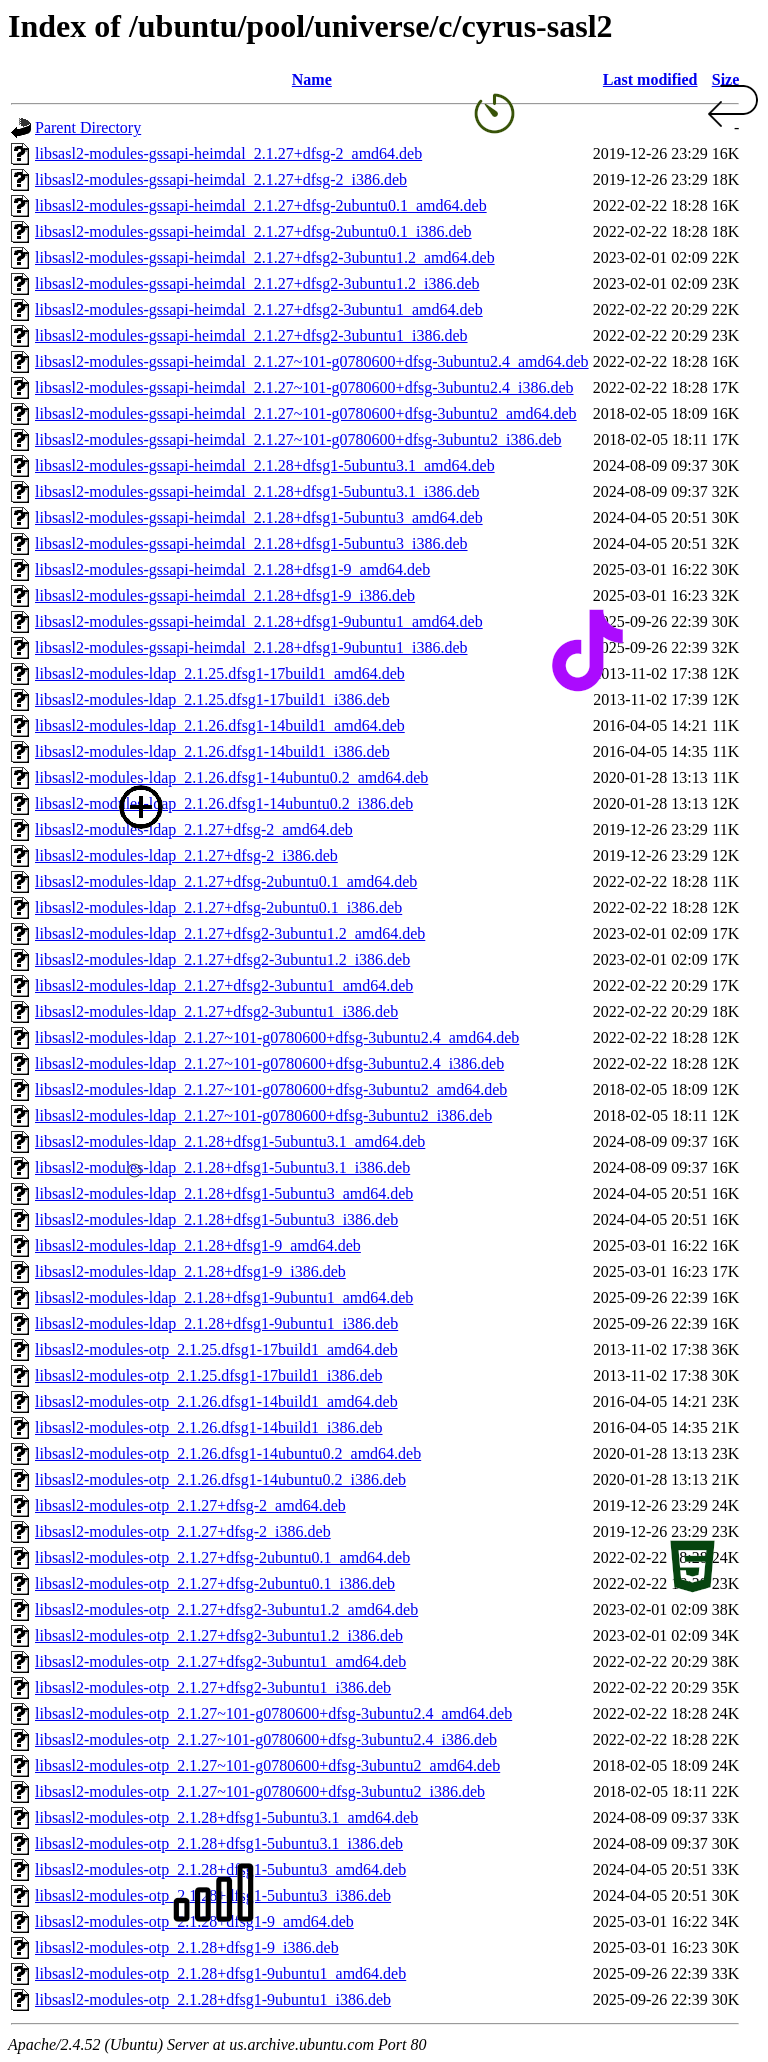 The width and height of the screenshot is (768, 2062). Describe the element at coordinates (733, 104) in the screenshot. I see `undo or revert to previous action` at that location.